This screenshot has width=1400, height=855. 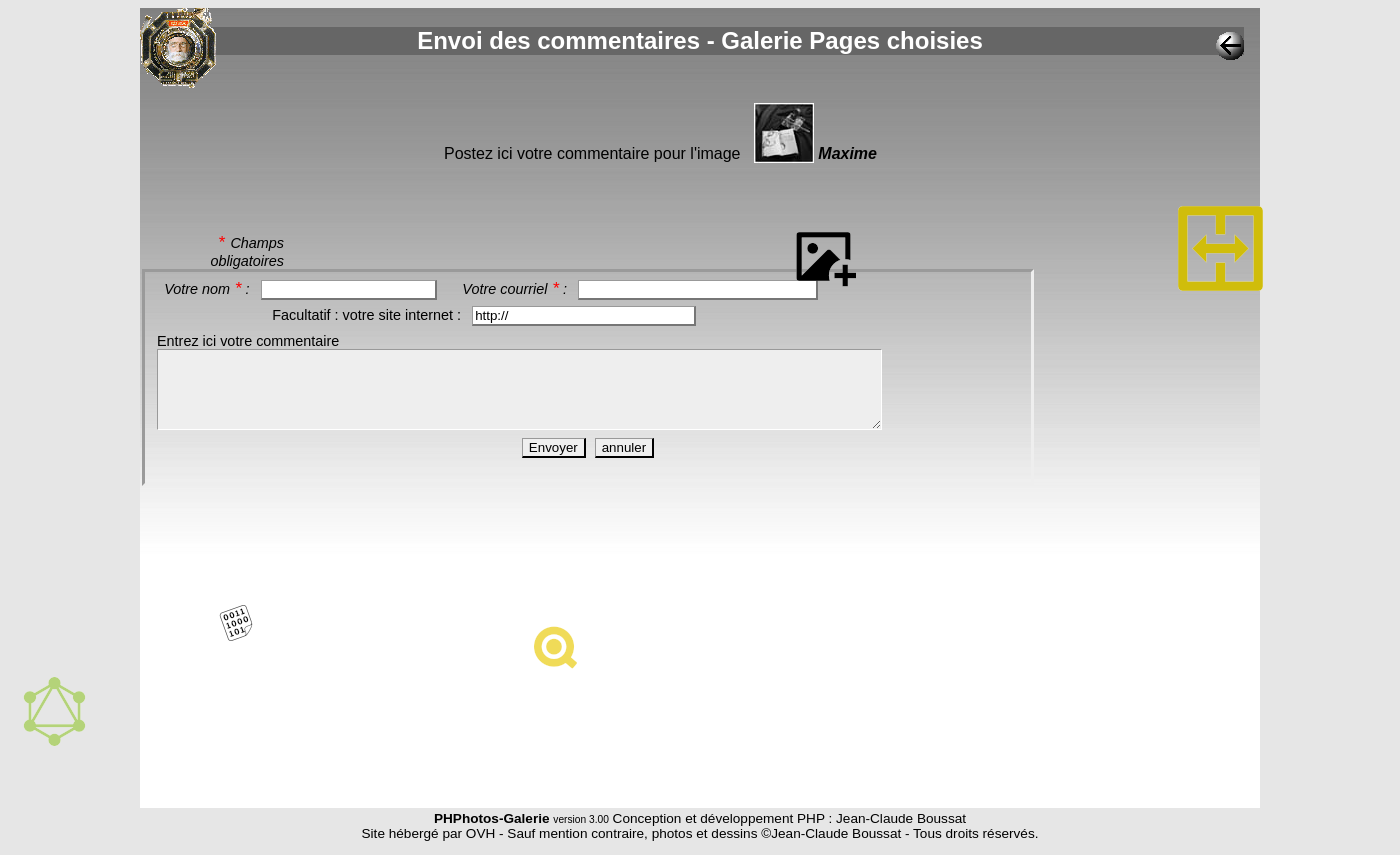 I want to click on open pastebin website or app, so click(x=236, y=623).